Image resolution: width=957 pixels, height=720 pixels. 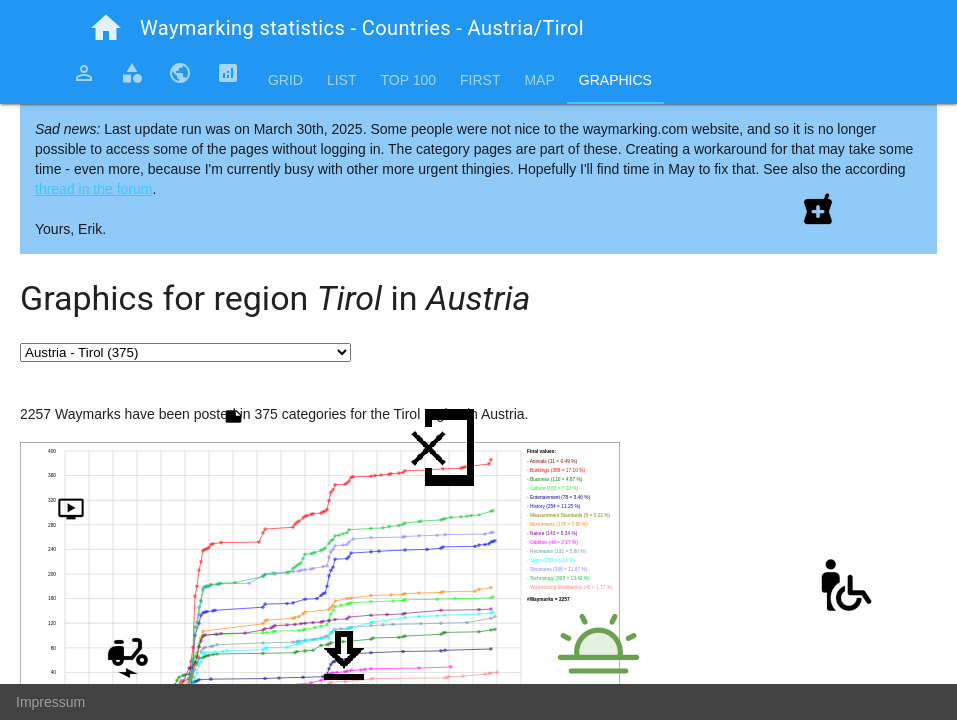 What do you see at coordinates (71, 509) in the screenshot?
I see `access on-demand video content` at bounding box center [71, 509].